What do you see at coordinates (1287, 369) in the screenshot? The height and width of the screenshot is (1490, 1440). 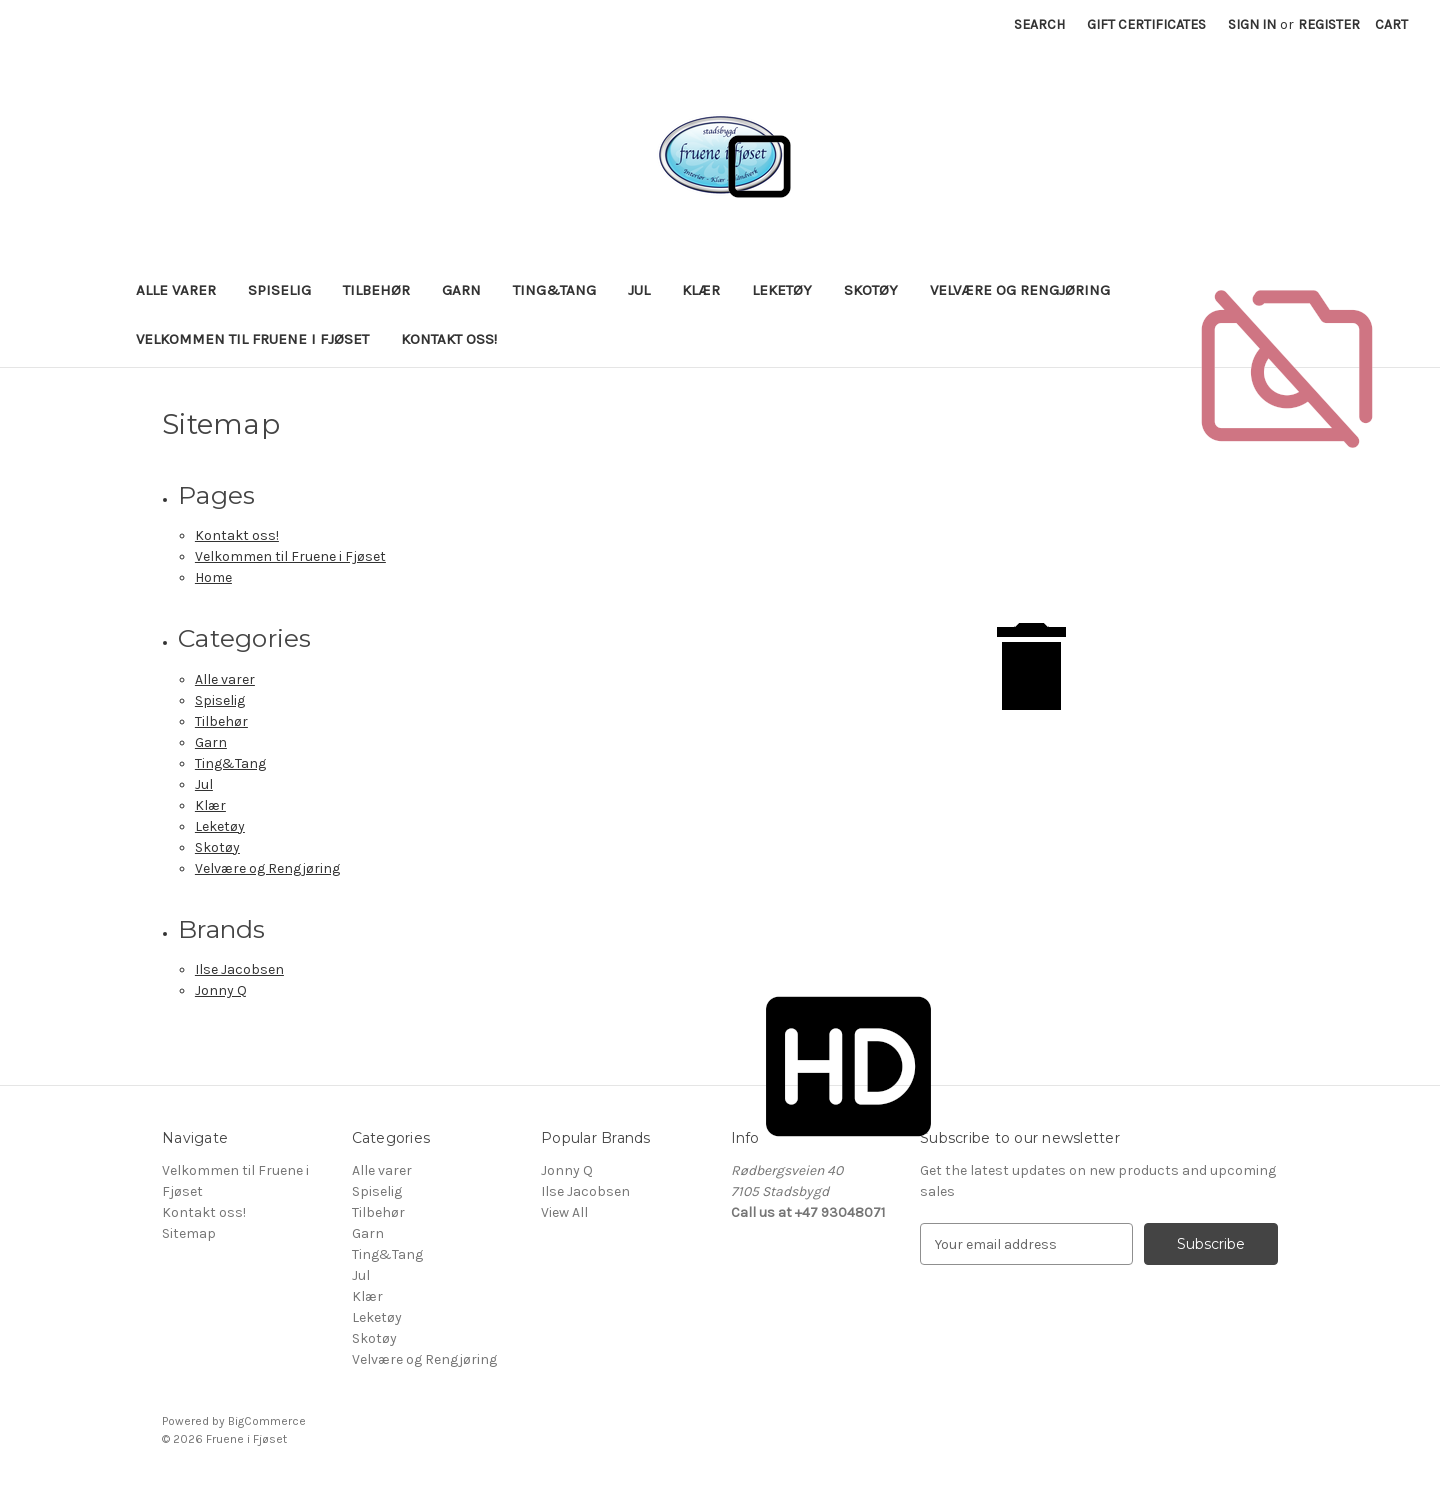 I see `camera is disabled or turned off` at bounding box center [1287, 369].